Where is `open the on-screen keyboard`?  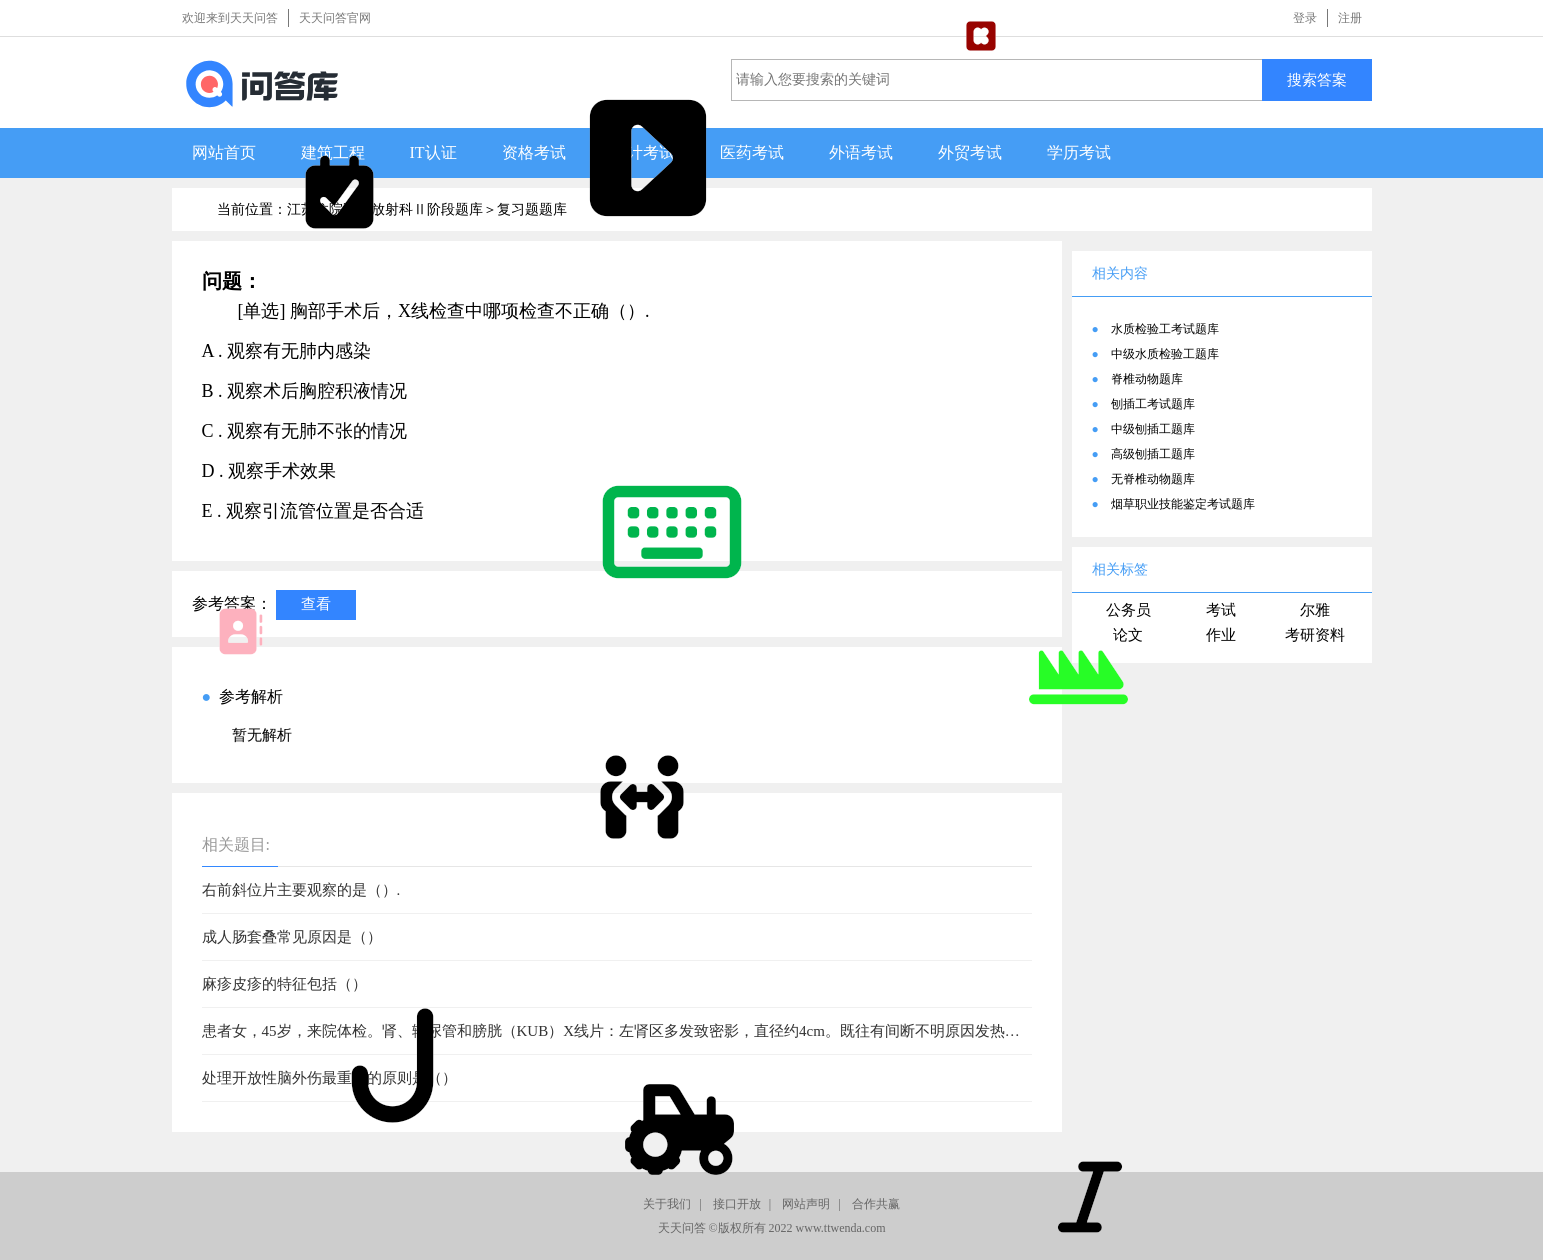 open the on-screen keyboard is located at coordinates (672, 532).